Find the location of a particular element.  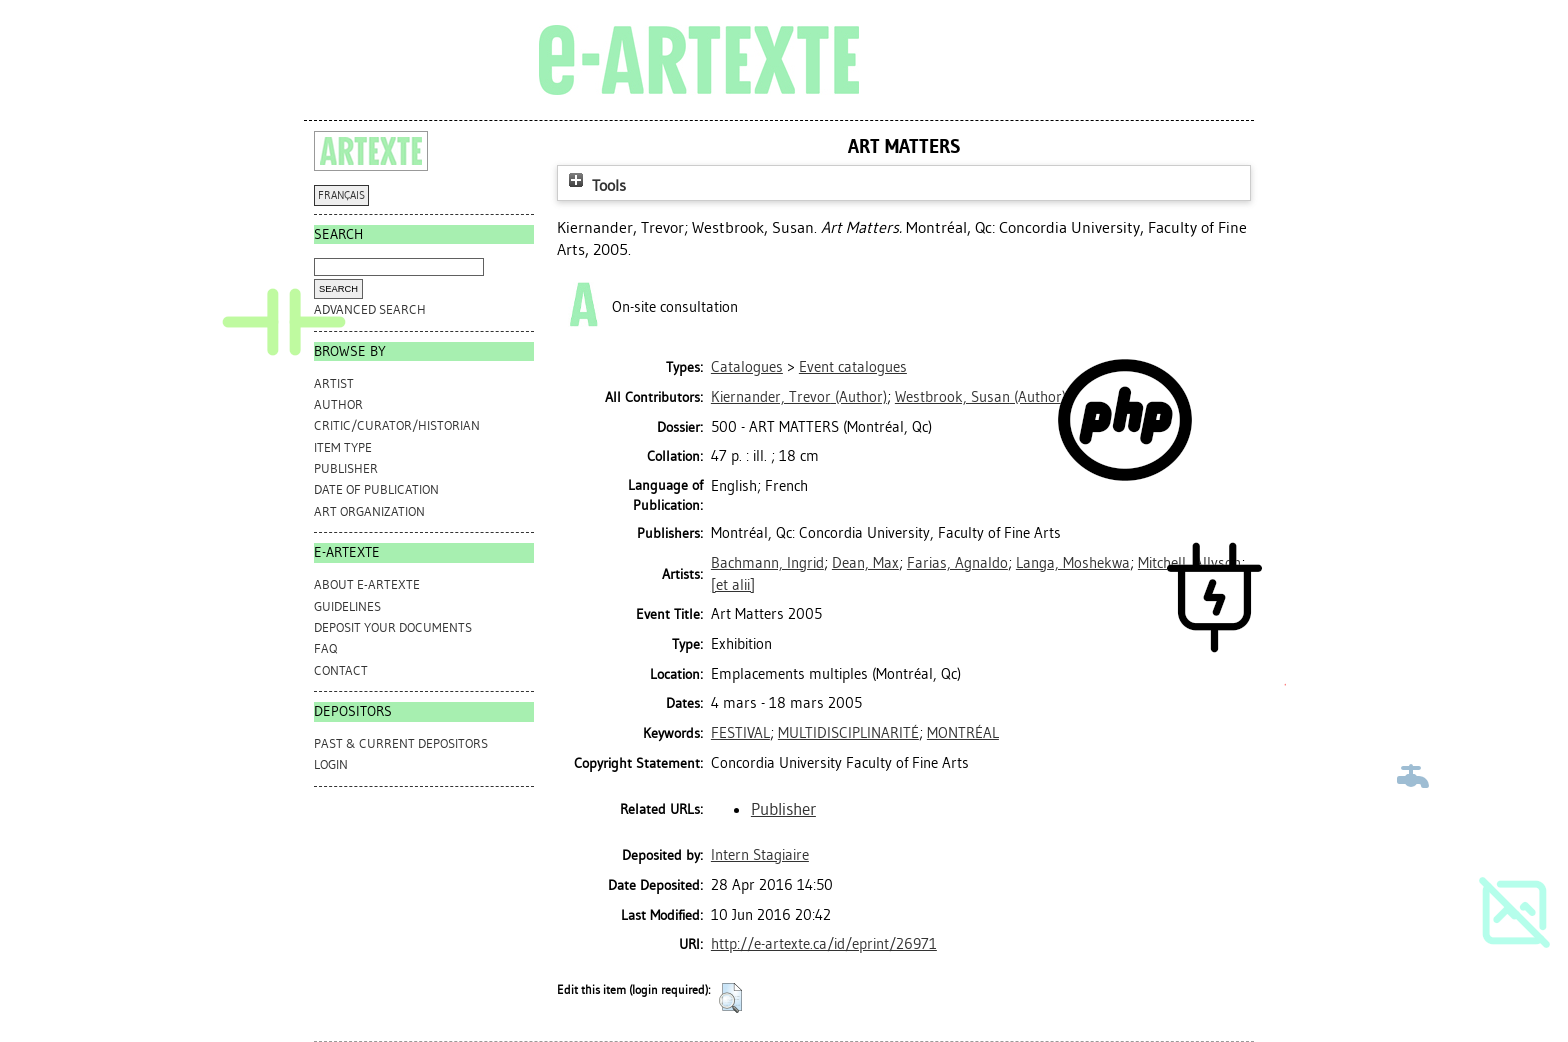

indicates php programming language or technology is located at coordinates (1125, 420).